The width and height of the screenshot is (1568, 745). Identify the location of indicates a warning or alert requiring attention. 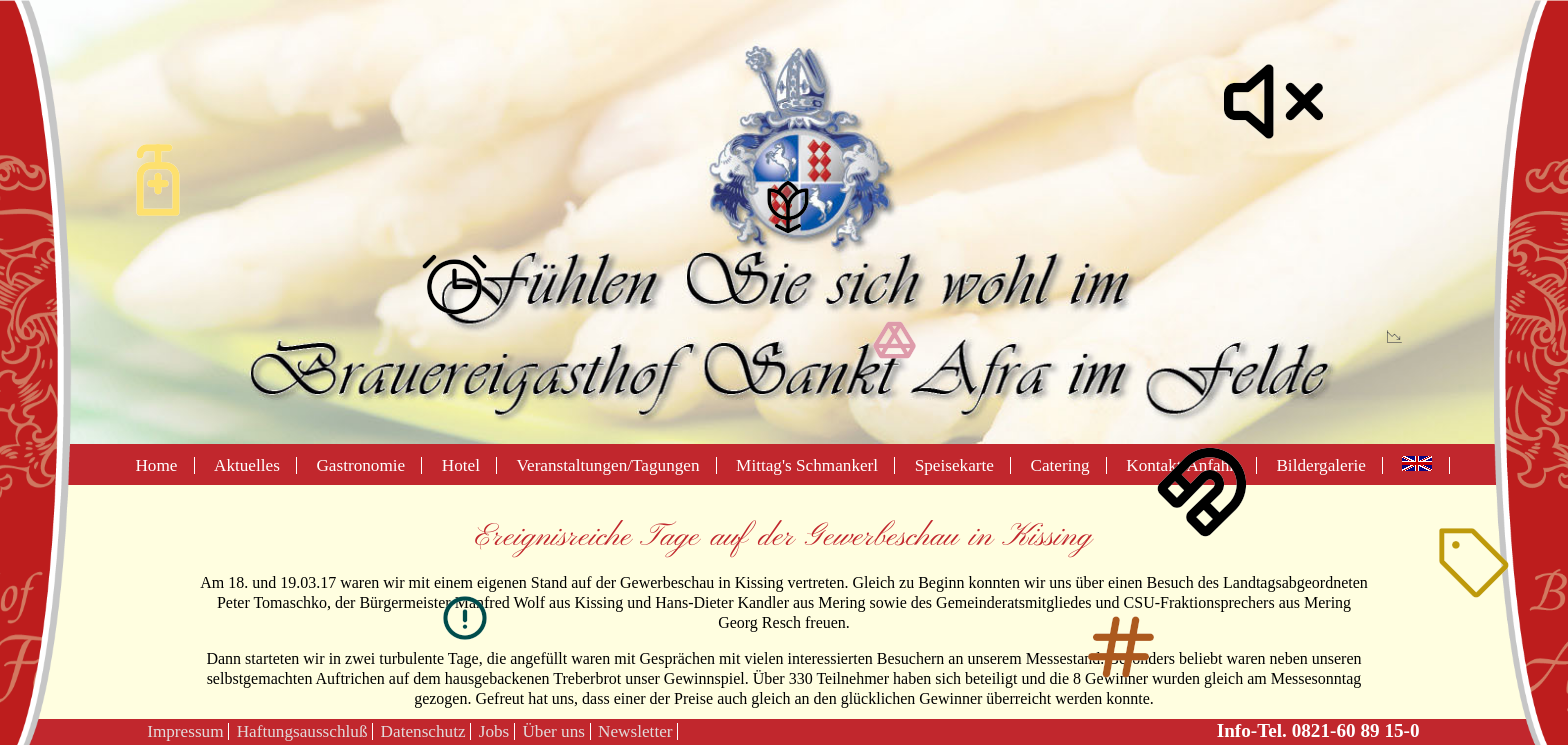
(465, 618).